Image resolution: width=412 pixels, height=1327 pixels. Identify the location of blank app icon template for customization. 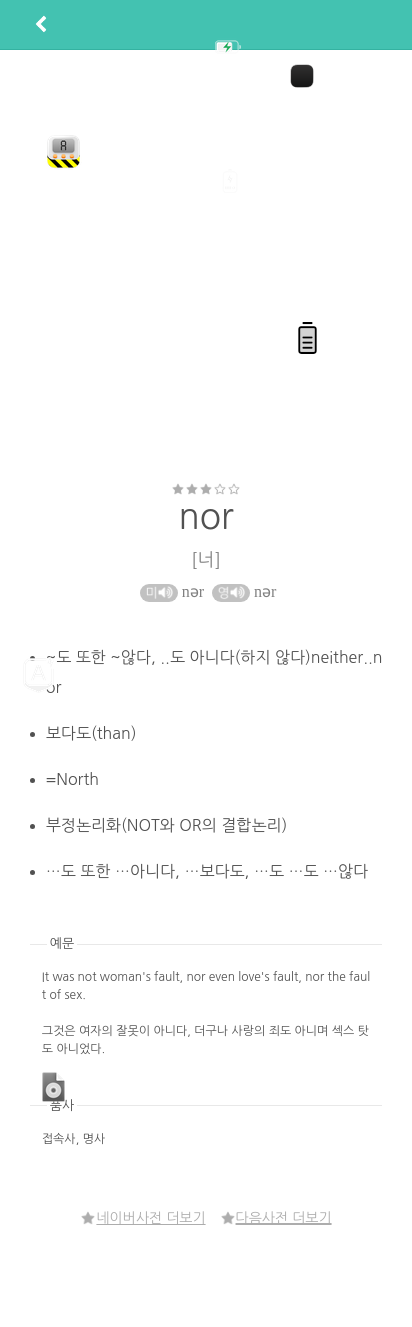
(302, 76).